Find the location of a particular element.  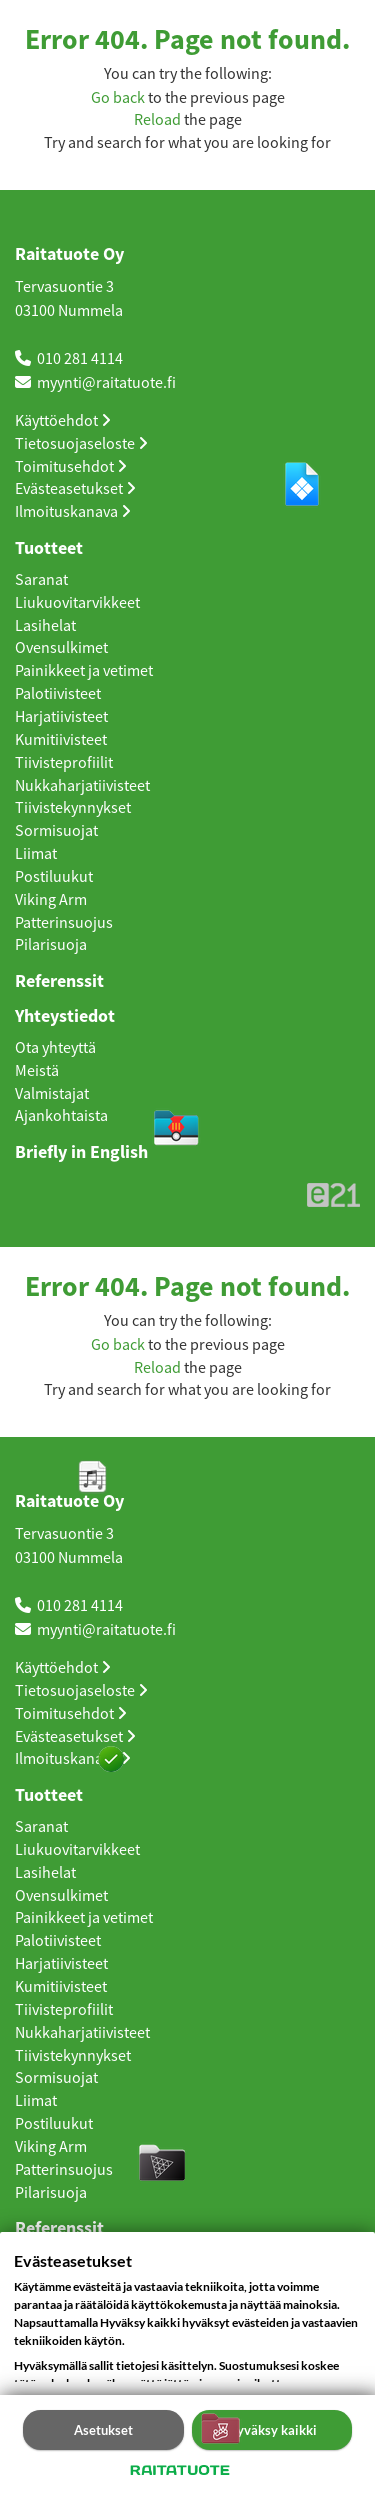

an eMelody ringtone file is located at coordinates (92, 1476).